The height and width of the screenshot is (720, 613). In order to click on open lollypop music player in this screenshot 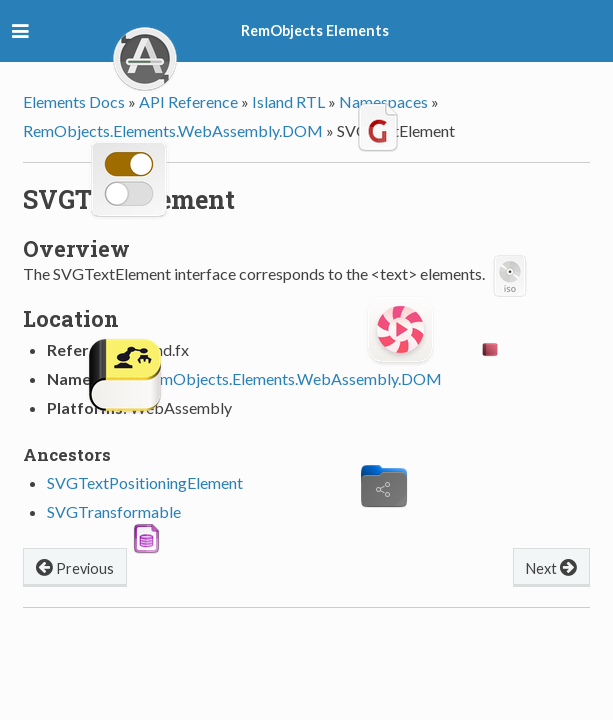, I will do `click(400, 329)`.